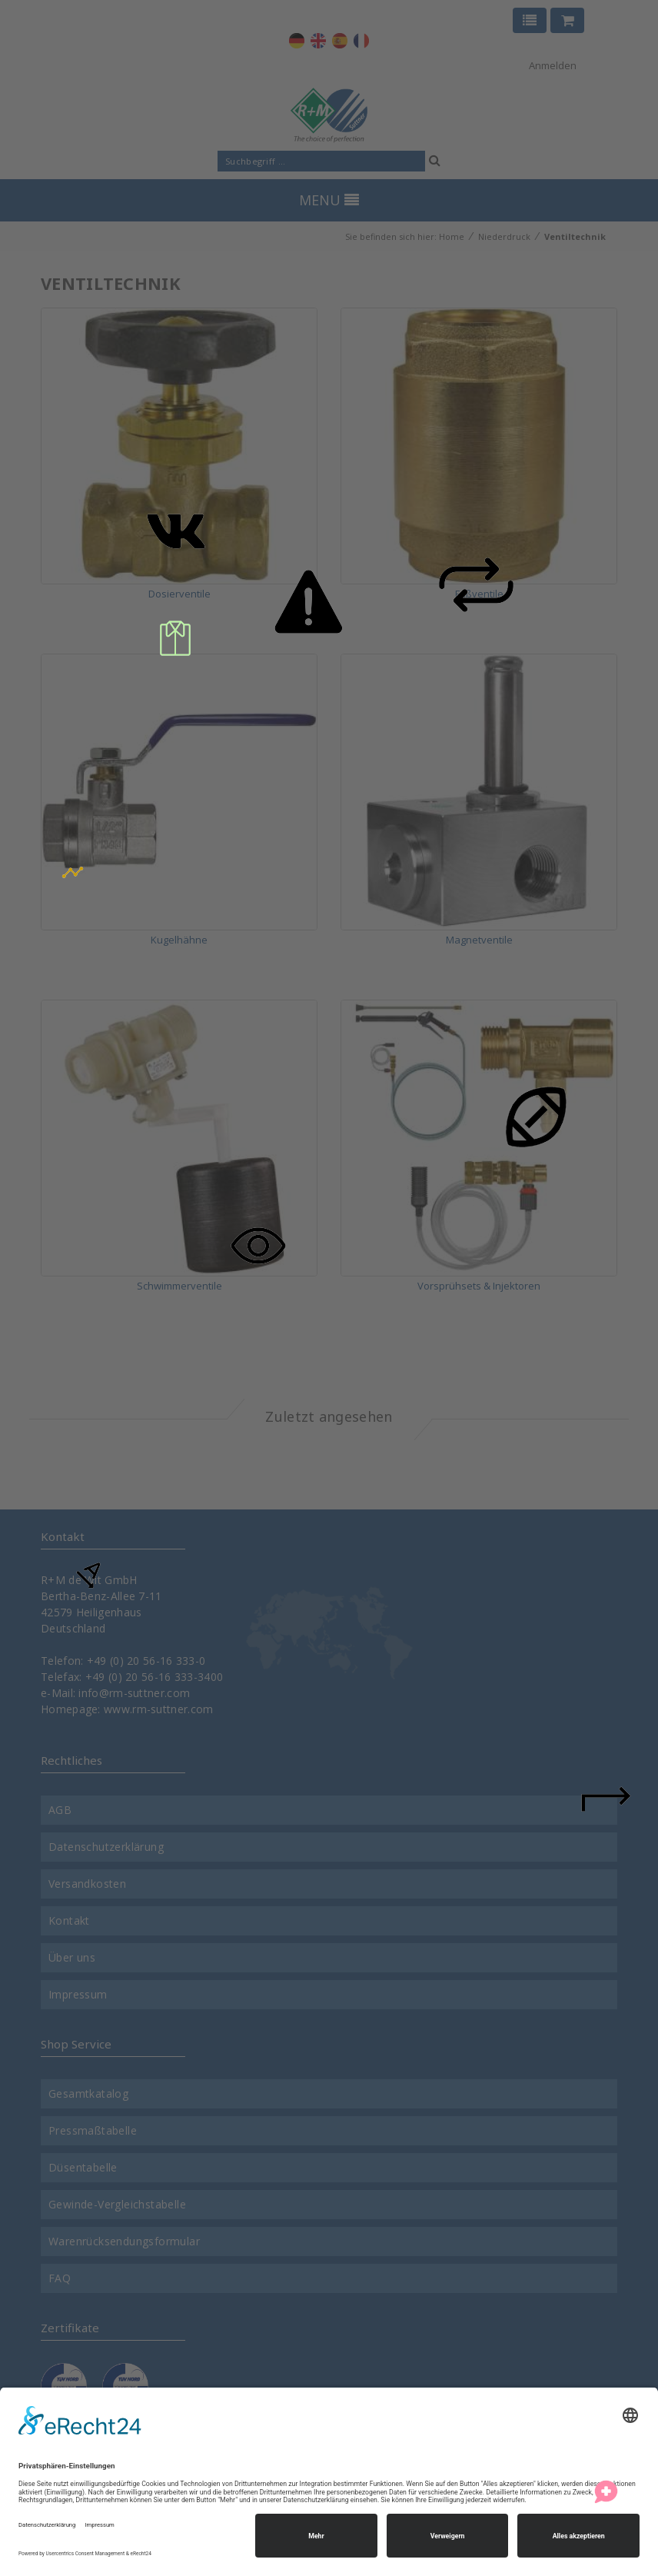  Describe the element at coordinates (606, 2491) in the screenshot. I see `access medical chat or health support` at that location.